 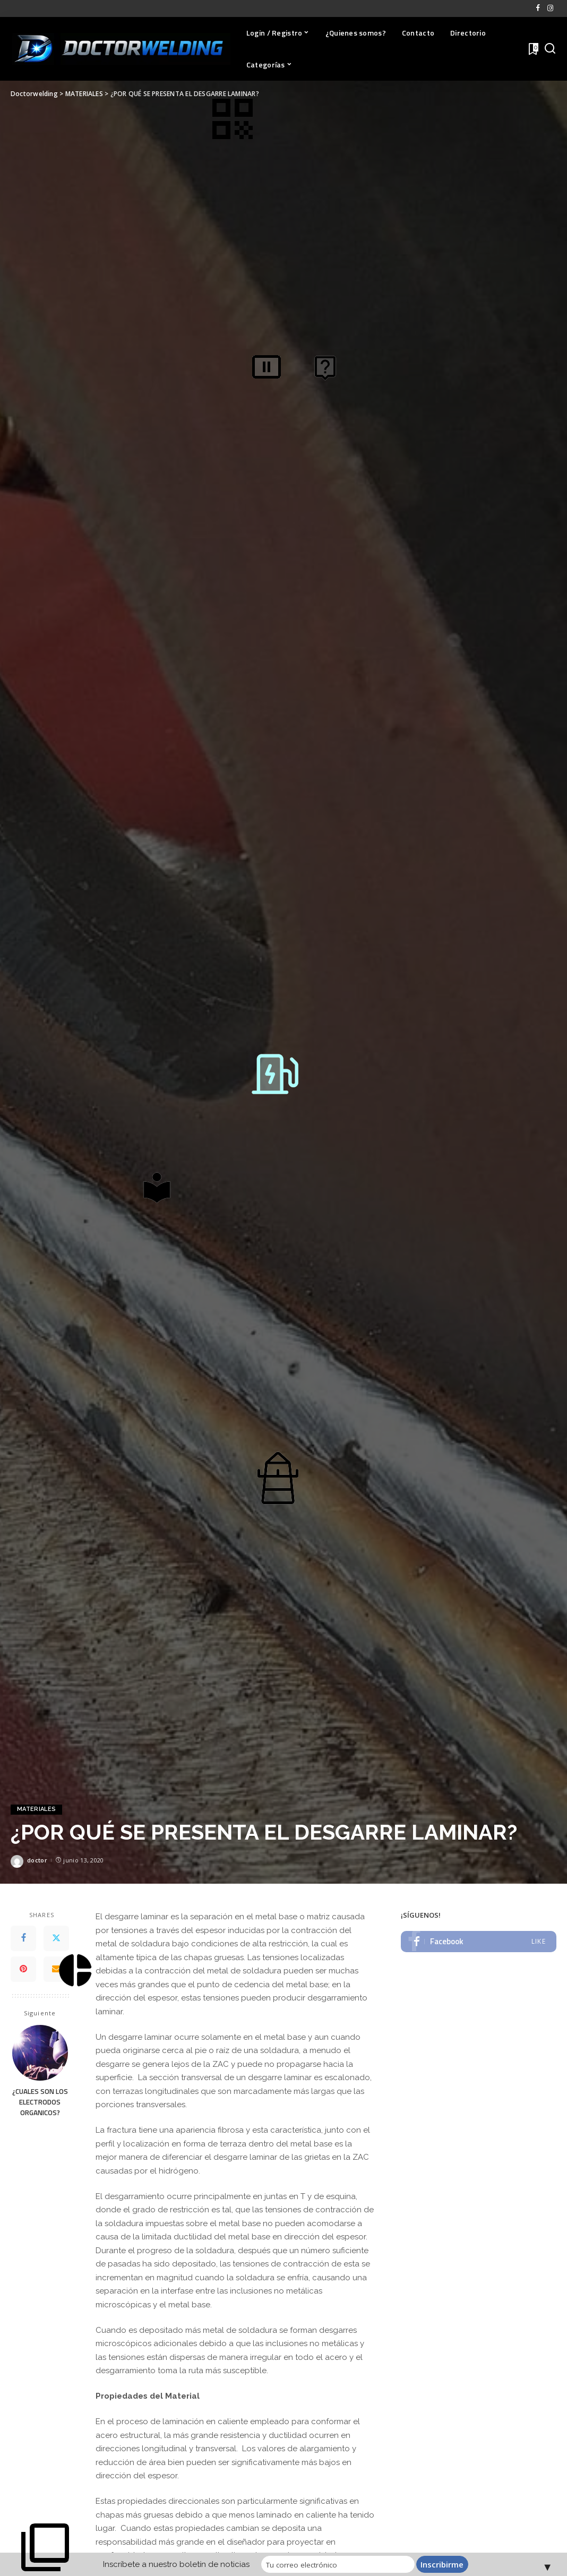 I want to click on pause an ongoing presentation, so click(x=267, y=367).